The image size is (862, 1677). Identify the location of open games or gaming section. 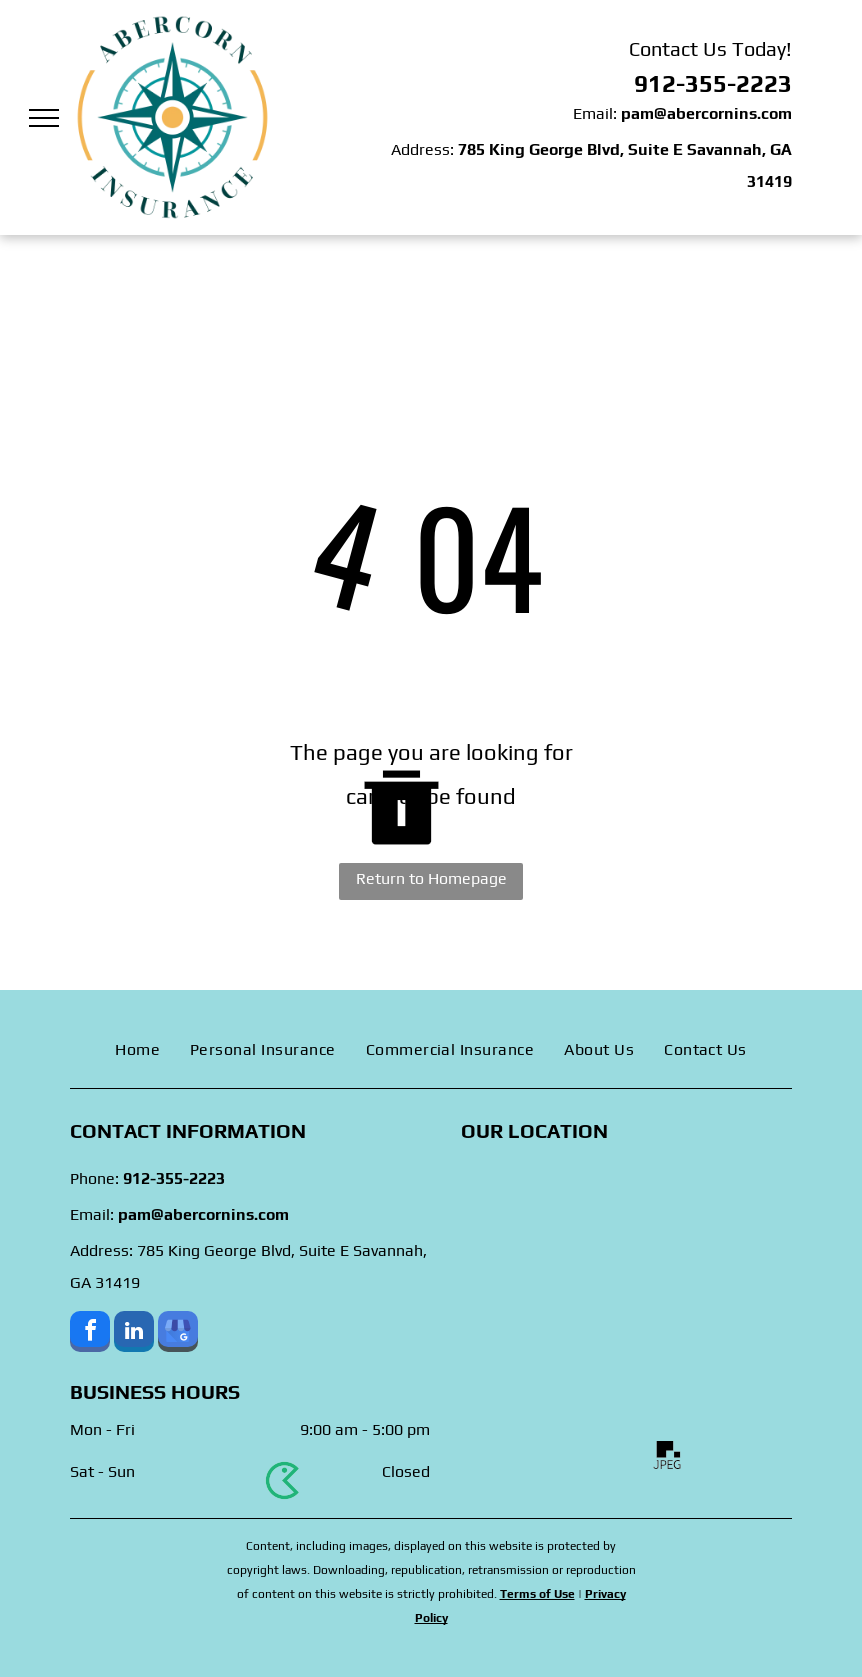
(284, 1480).